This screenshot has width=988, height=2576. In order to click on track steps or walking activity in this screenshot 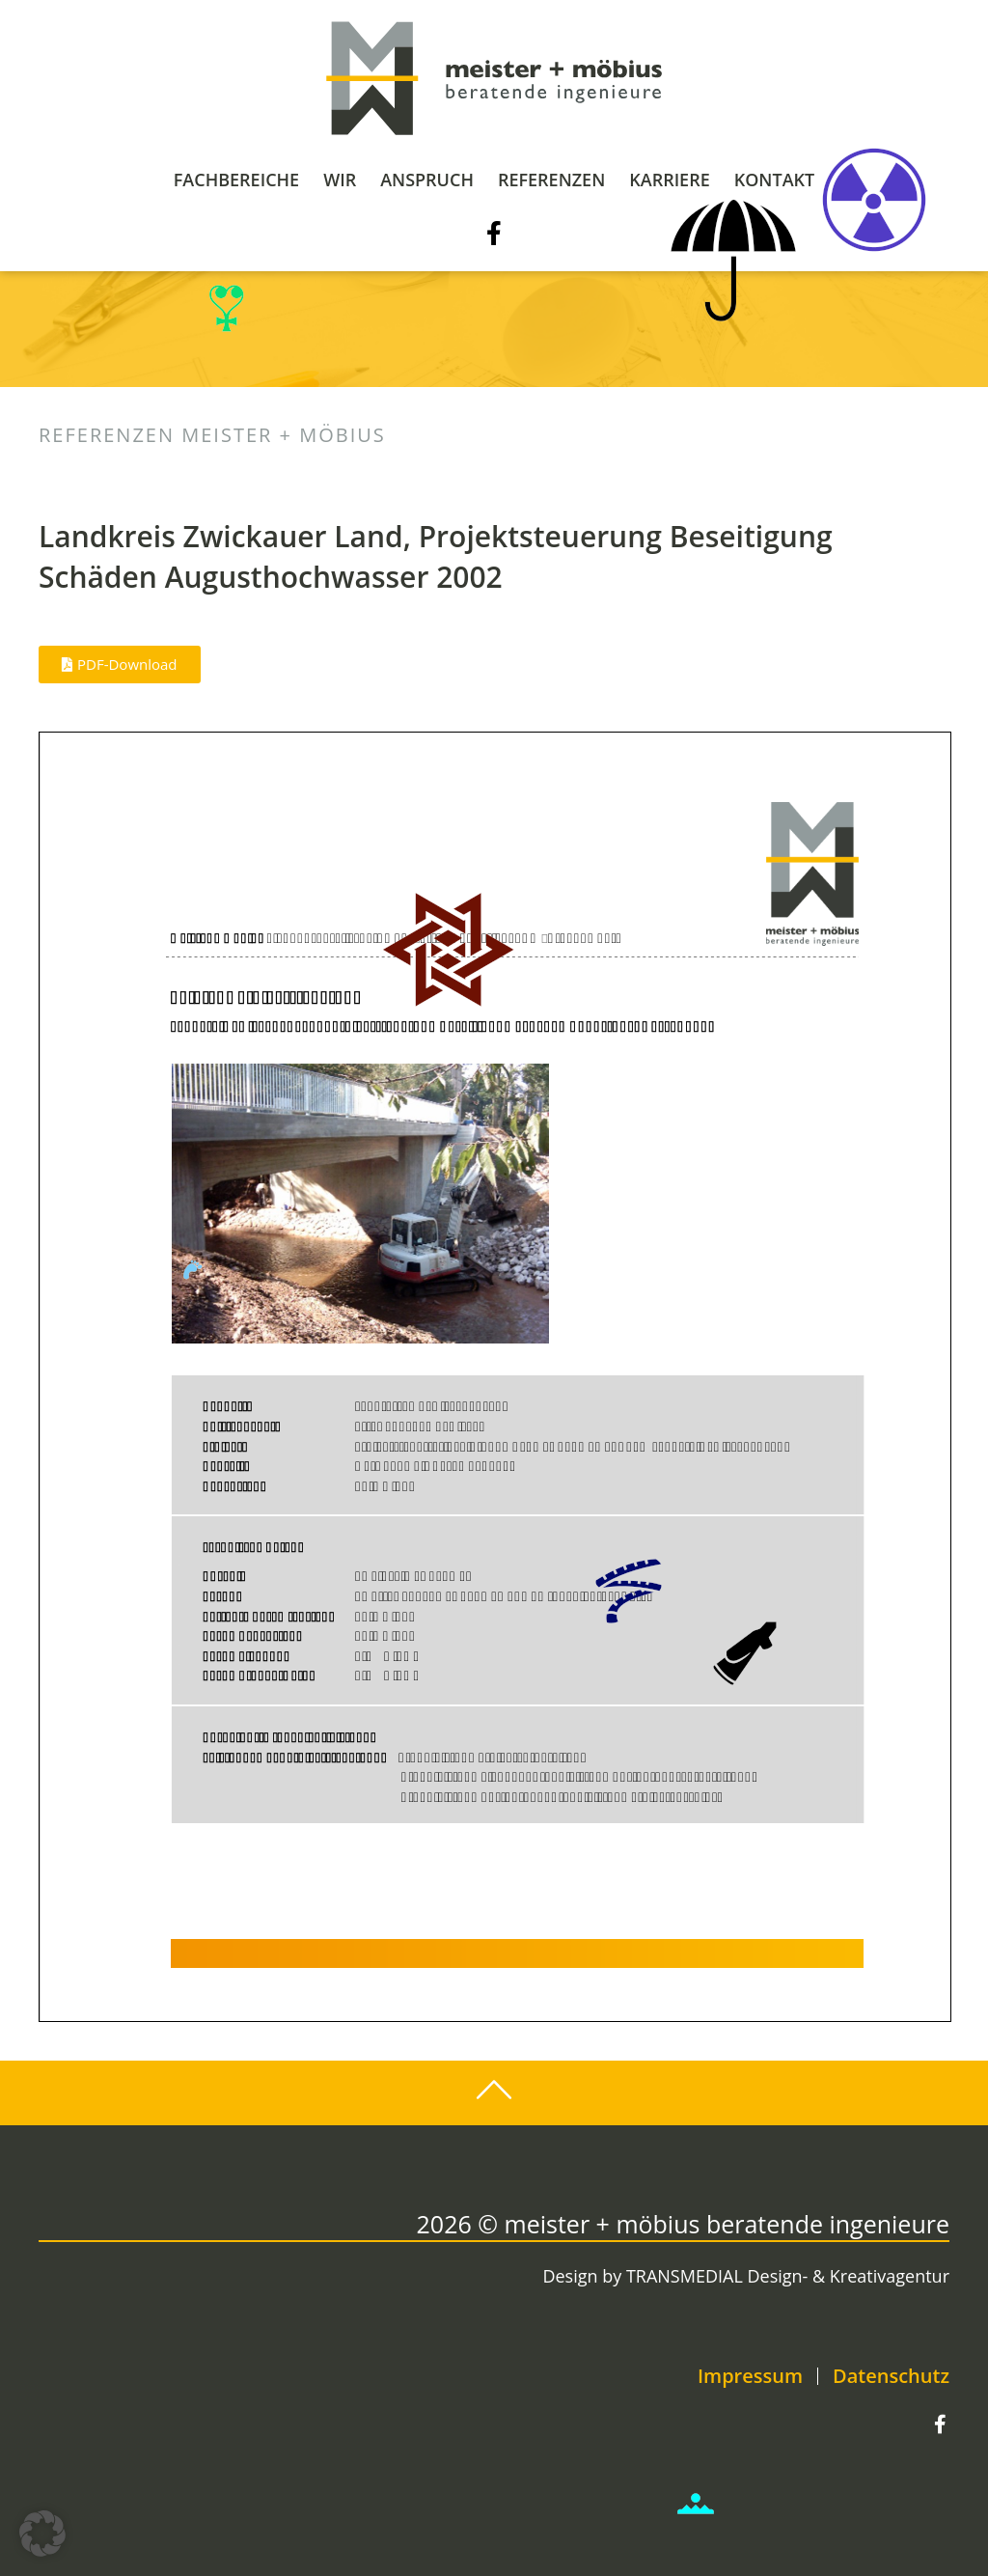, I will do `click(192, 1269)`.